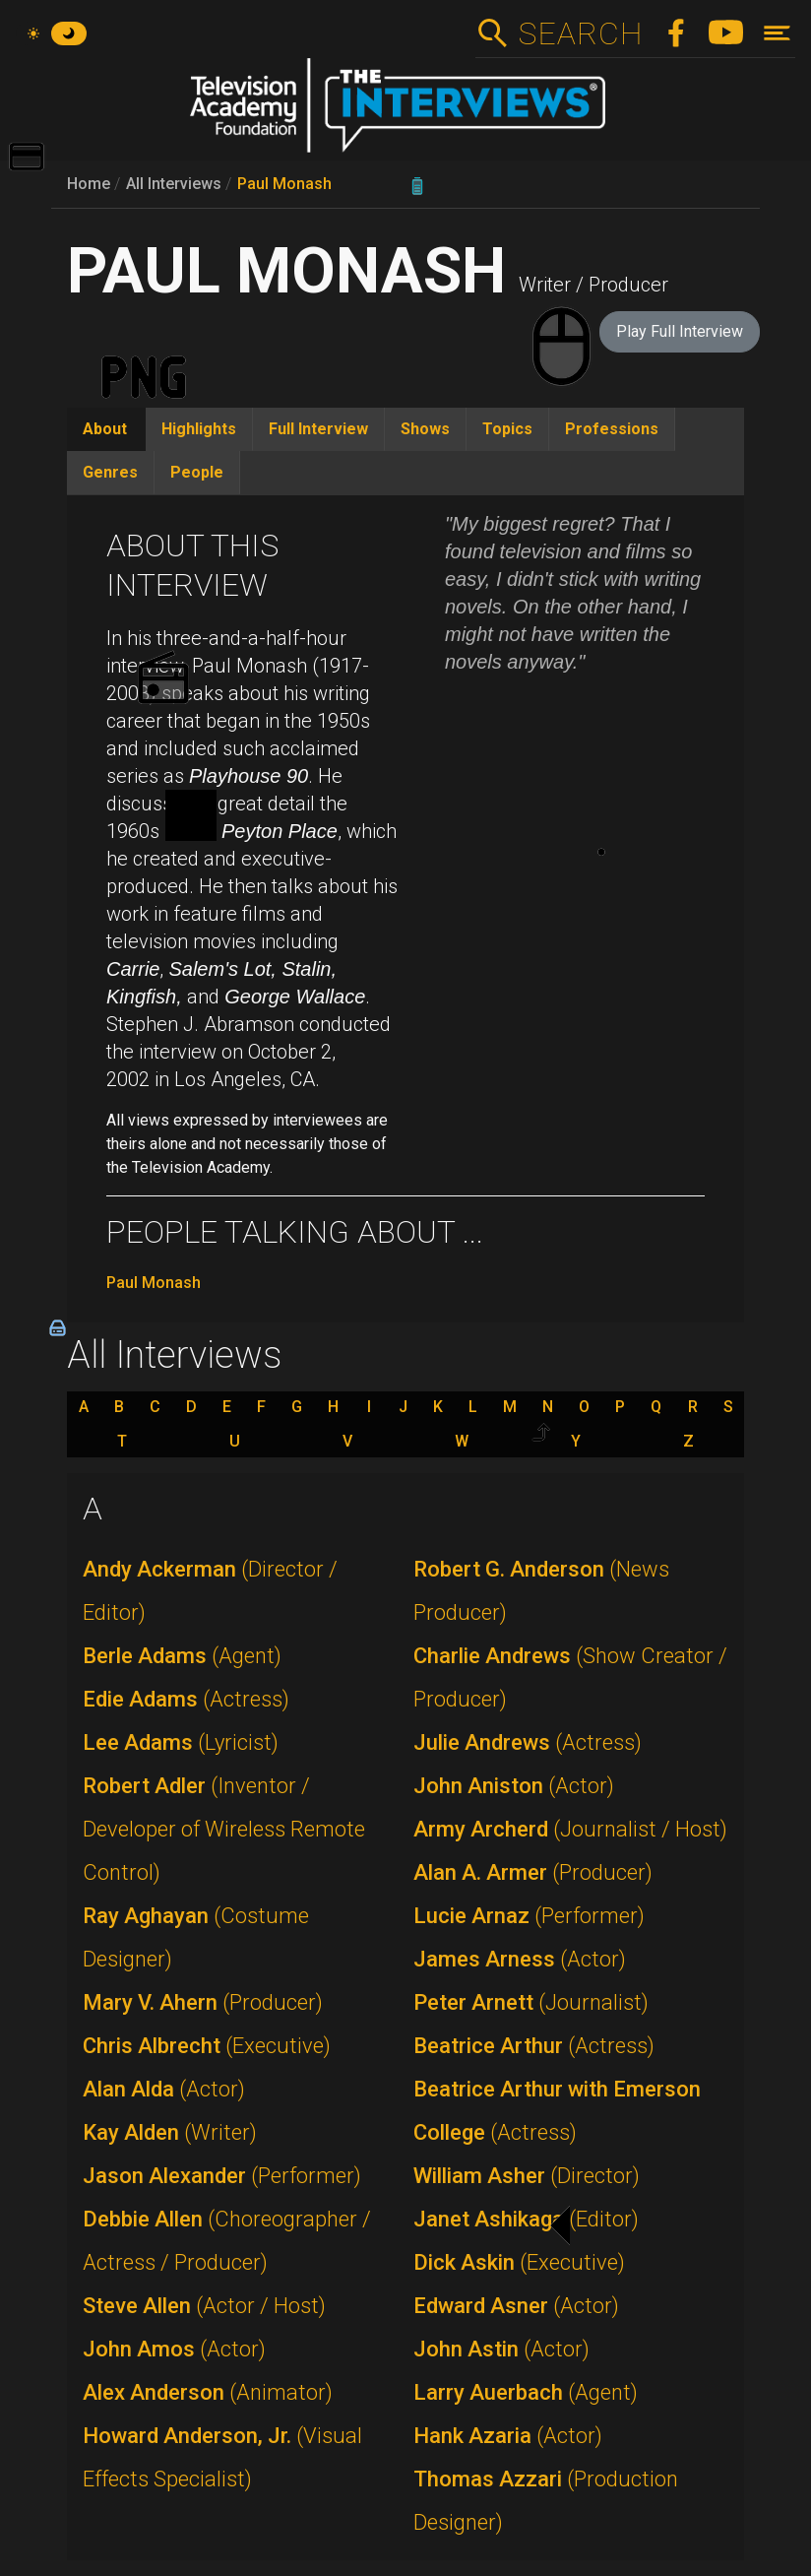 The height and width of the screenshot is (2576, 811). Describe the element at coordinates (27, 157) in the screenshot. I see `access payment methods` at that location.